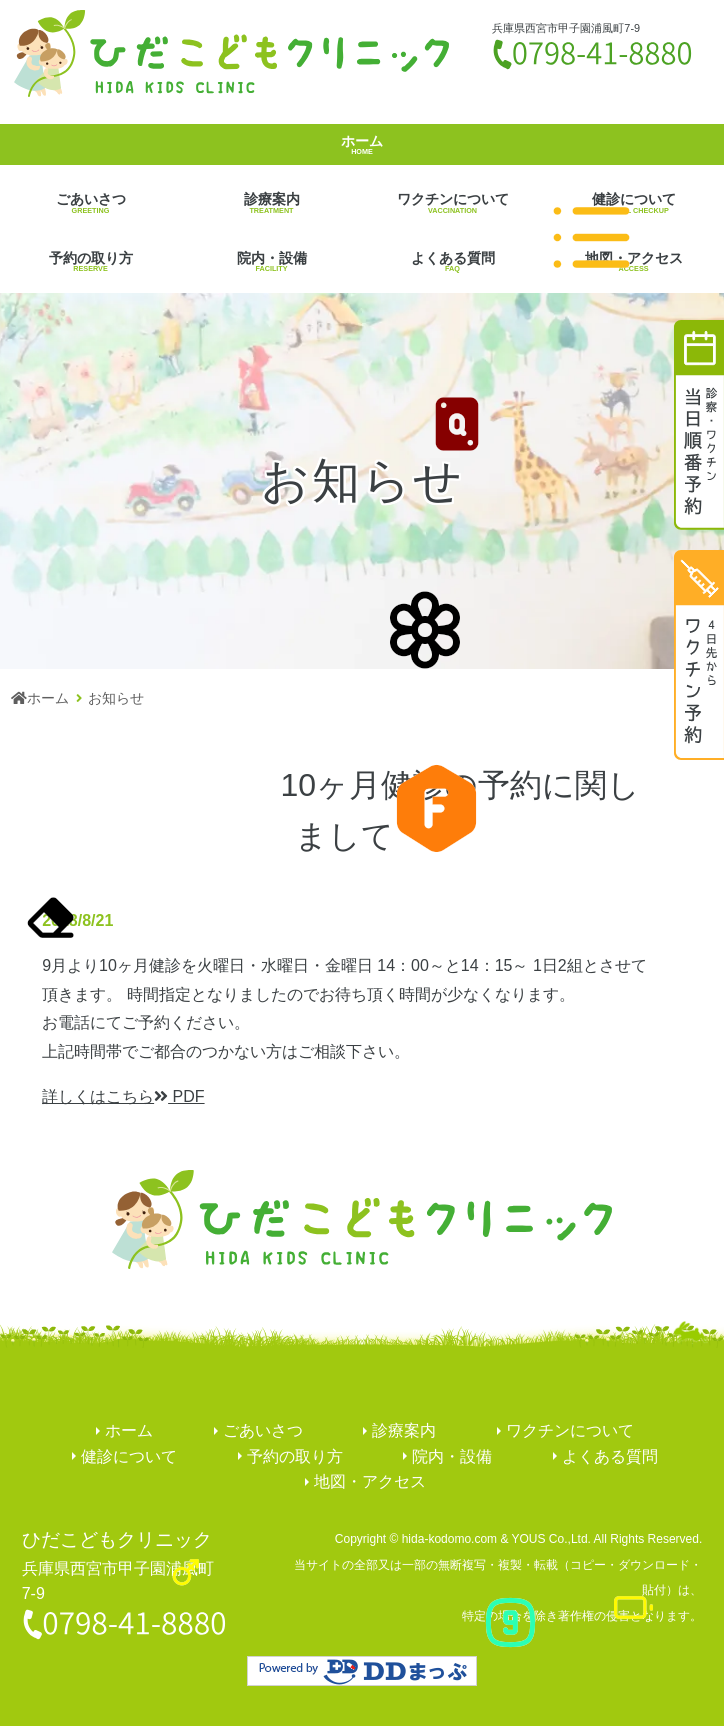  I want to click on indicates a file or item starting with the letter F, so click(436, 808).